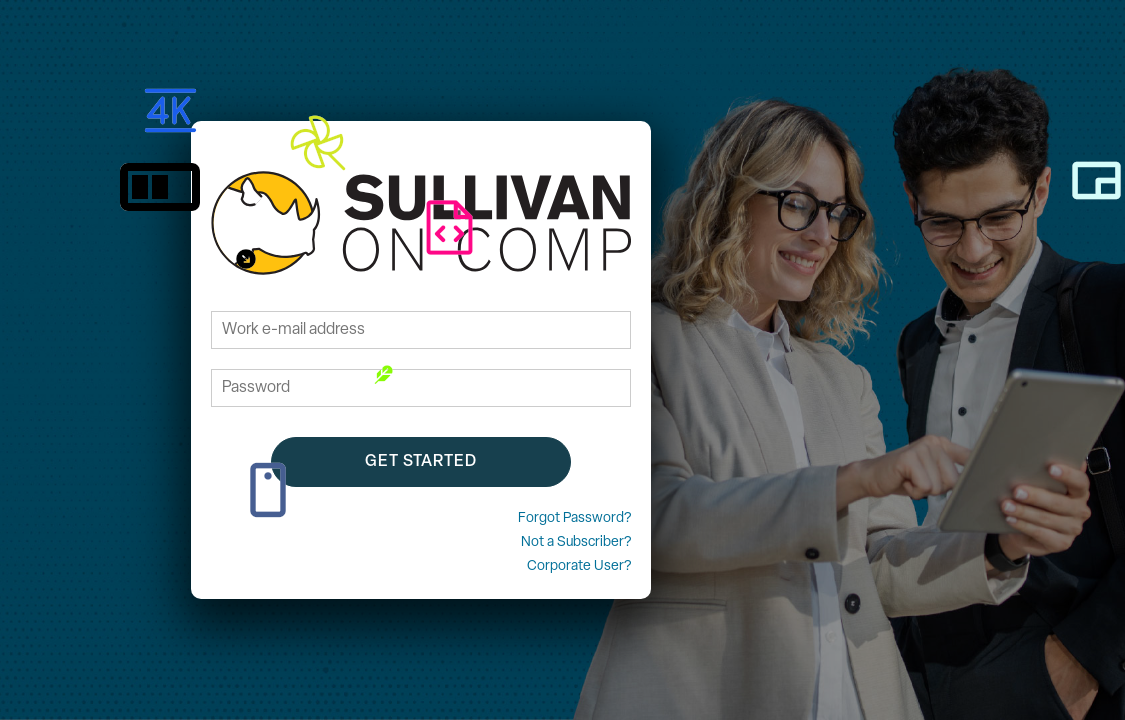  What do you see at coordinates (268, 490) in the screenshot?
I see `access device camera through mobile app` at bounding box center [268, 490].